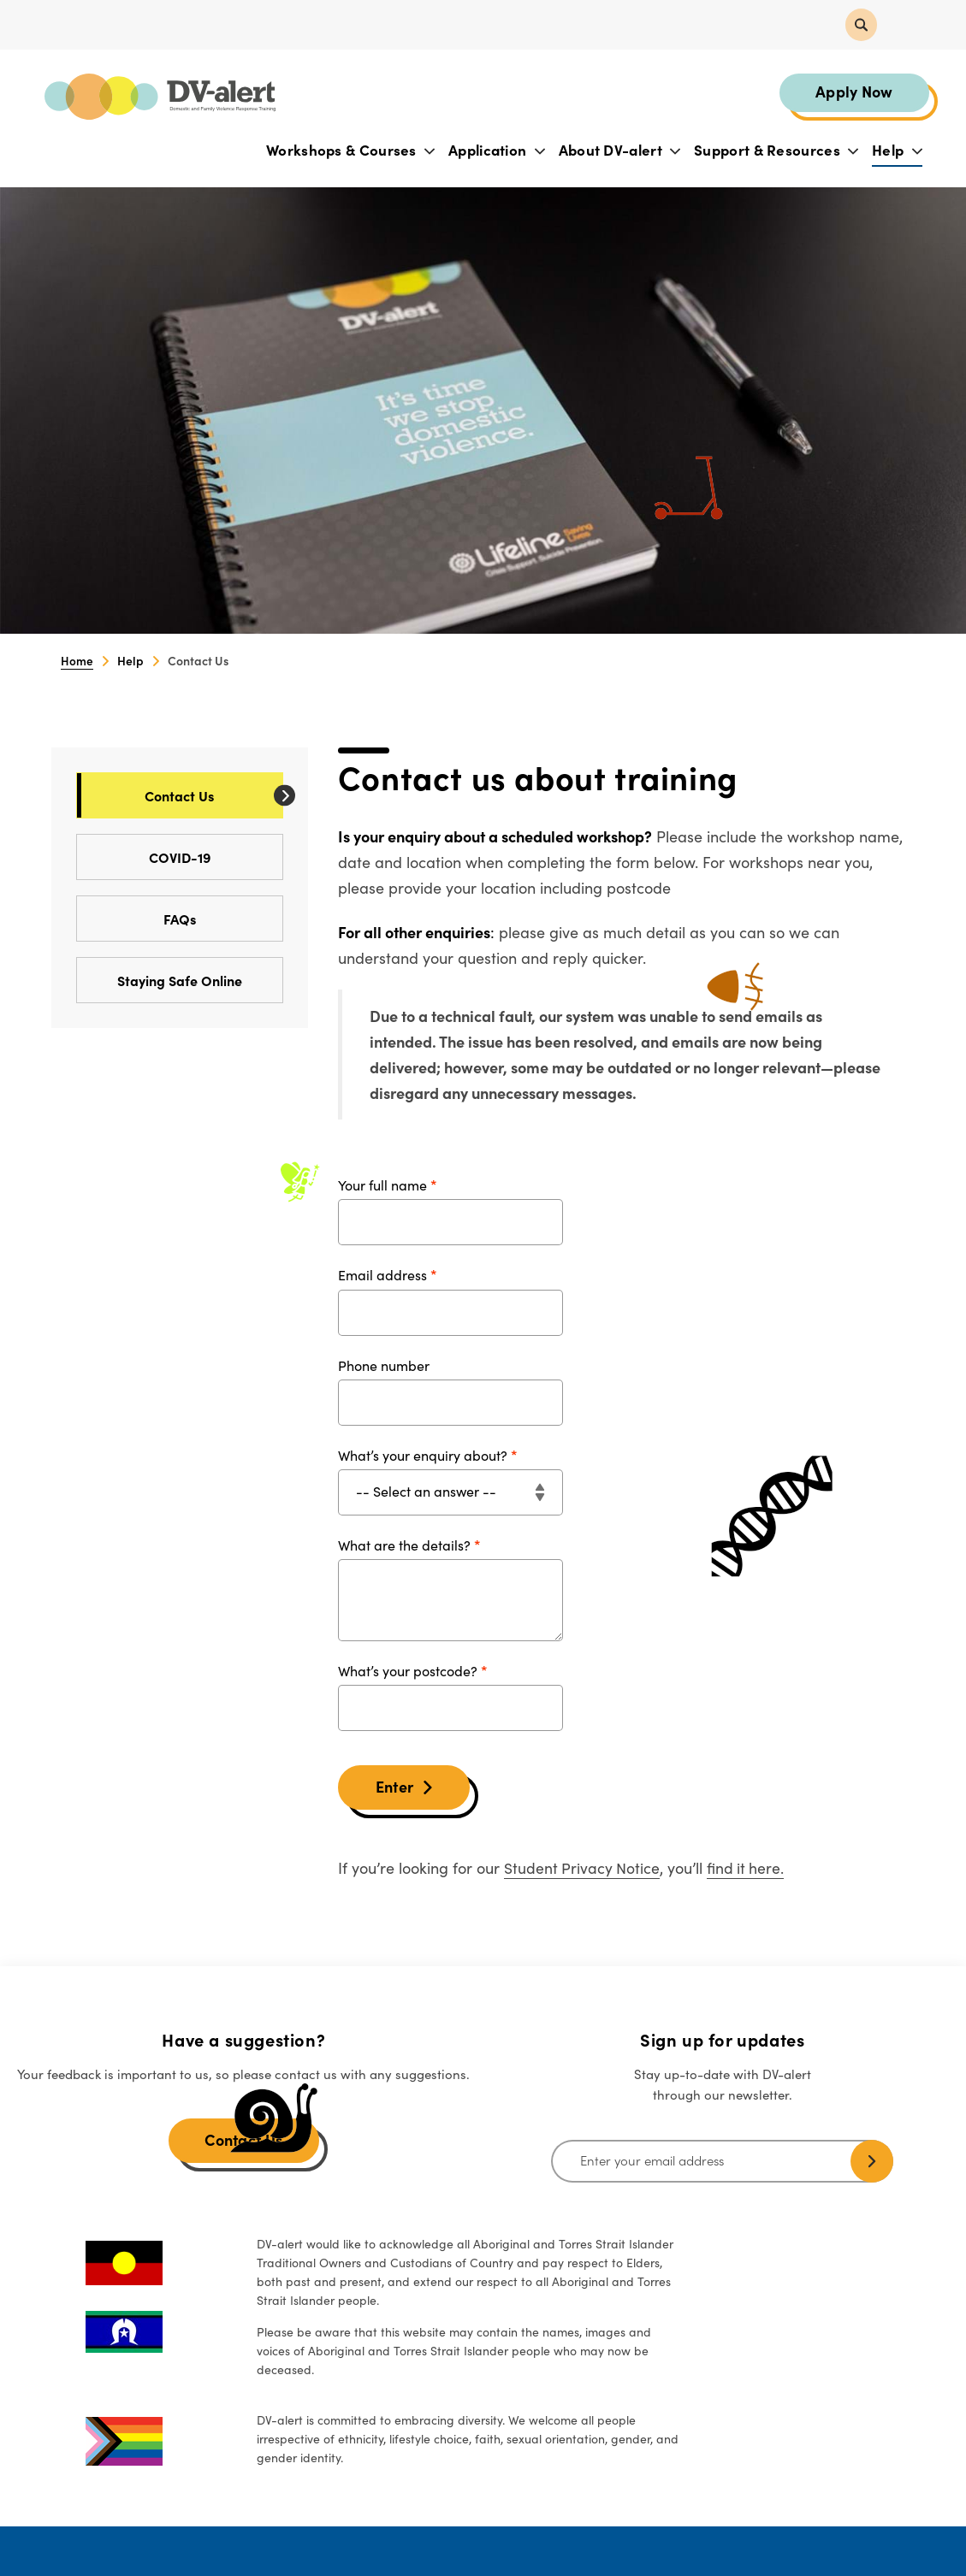 This screenshot has height=2576, width=966. What do you see at coordinates (688, 487) in the screenshot?
I see `select kick scooter as transportation mode` at bounding box center [688, 487].